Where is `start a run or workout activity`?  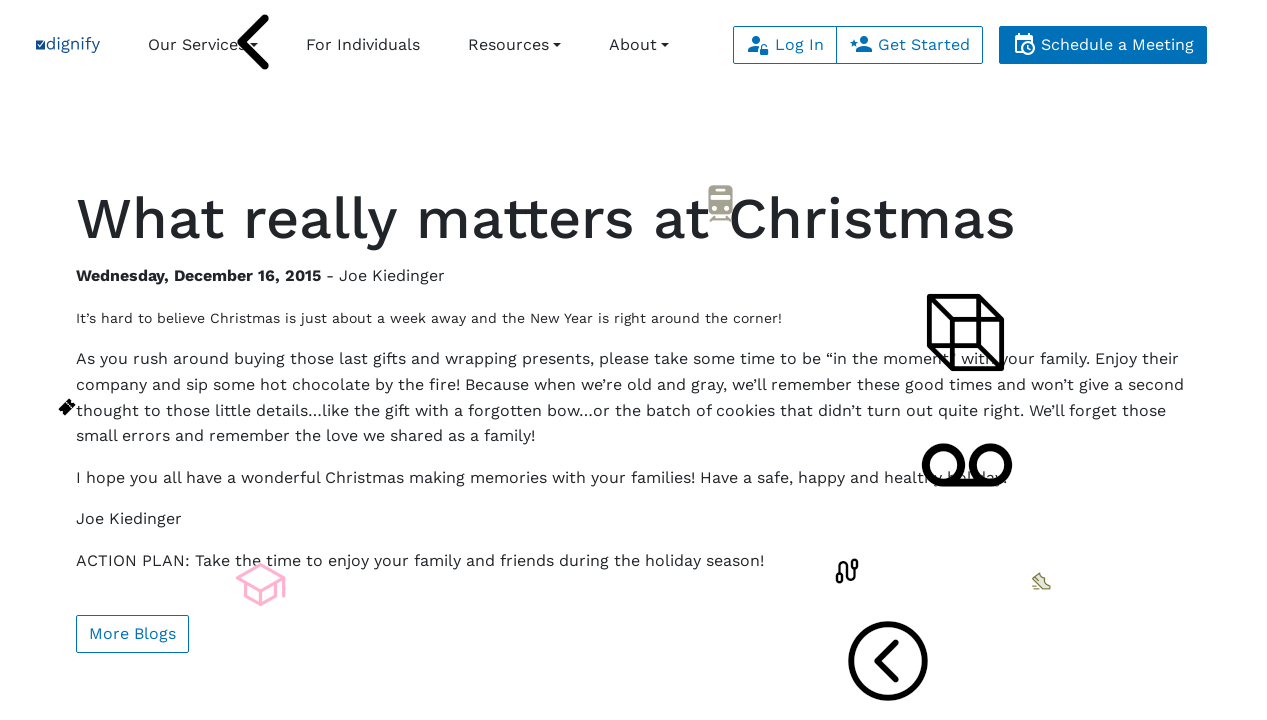
start a run or workout activity is located at coordinates (1041, 582).